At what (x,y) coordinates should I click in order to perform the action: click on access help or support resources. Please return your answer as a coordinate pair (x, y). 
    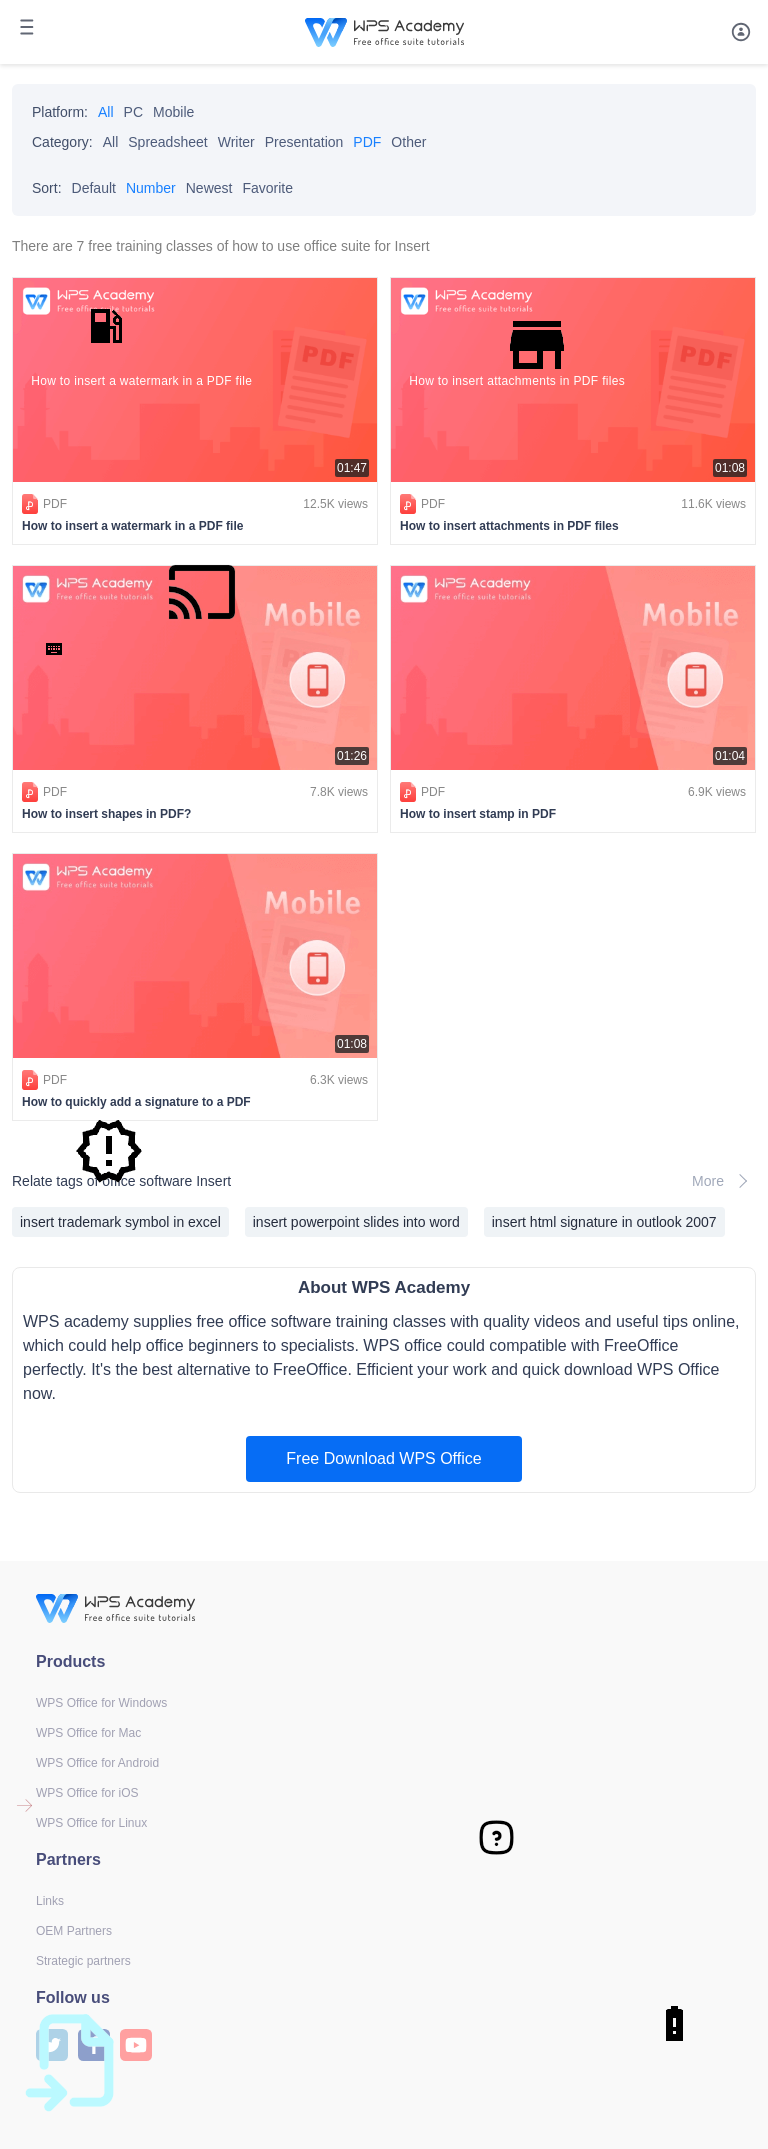
    Looking at the image, I should click on (496, 1837).